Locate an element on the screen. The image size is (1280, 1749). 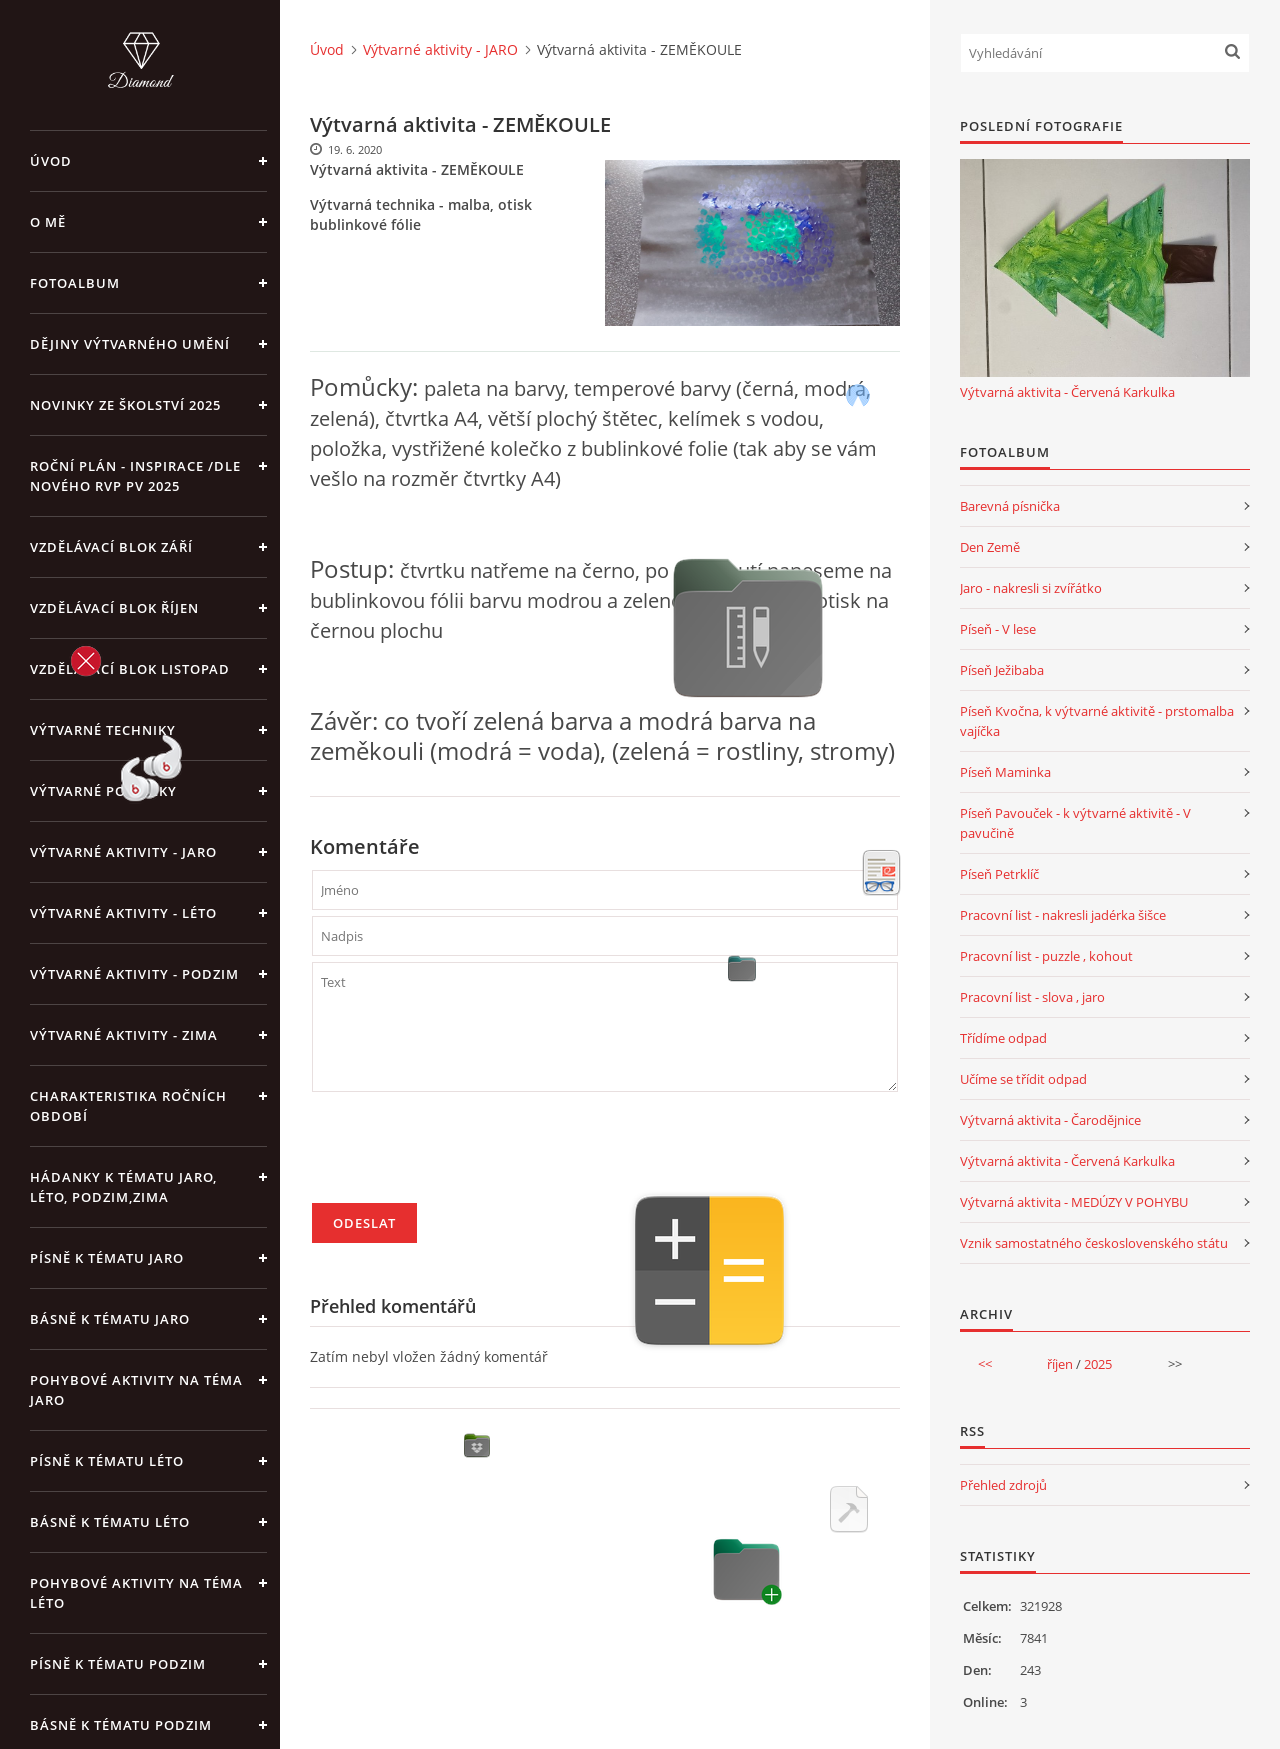
access folder containing document templates is located at coordinates (748, 628).